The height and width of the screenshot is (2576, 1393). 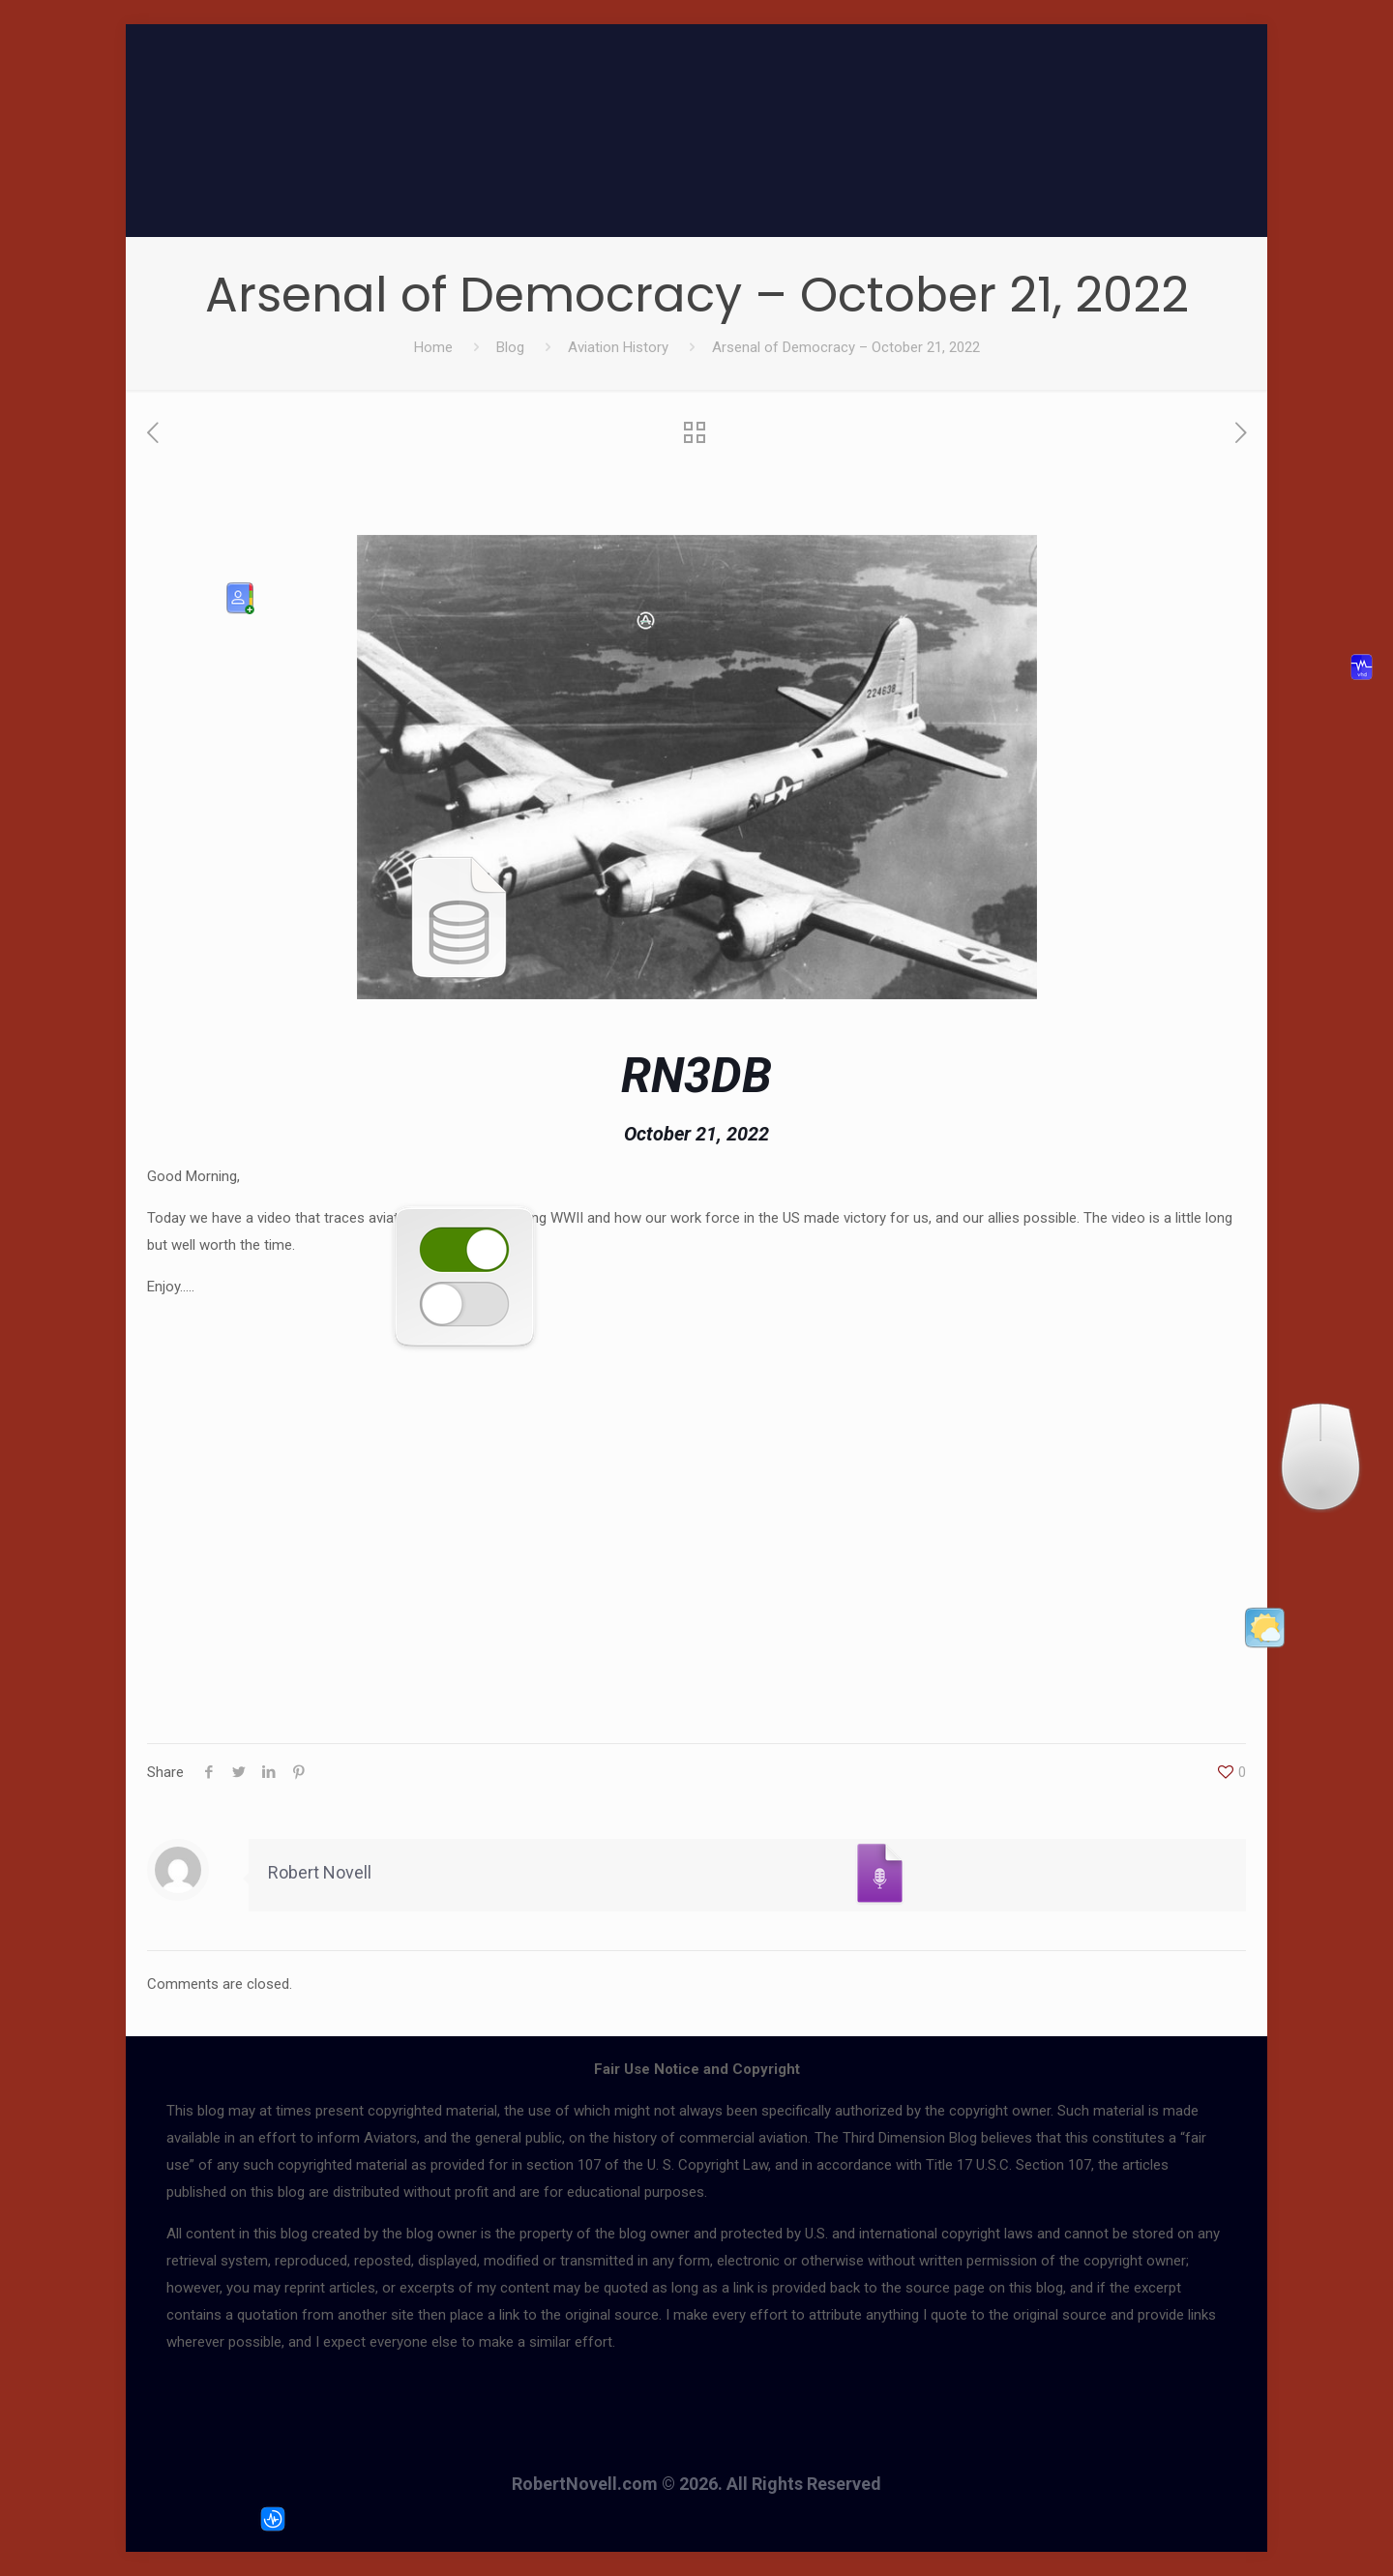 What do you see at coordinates (1321, 1457) in the screenshot?
I see `mouse input device settings` at bounding box center [1321, 1457].